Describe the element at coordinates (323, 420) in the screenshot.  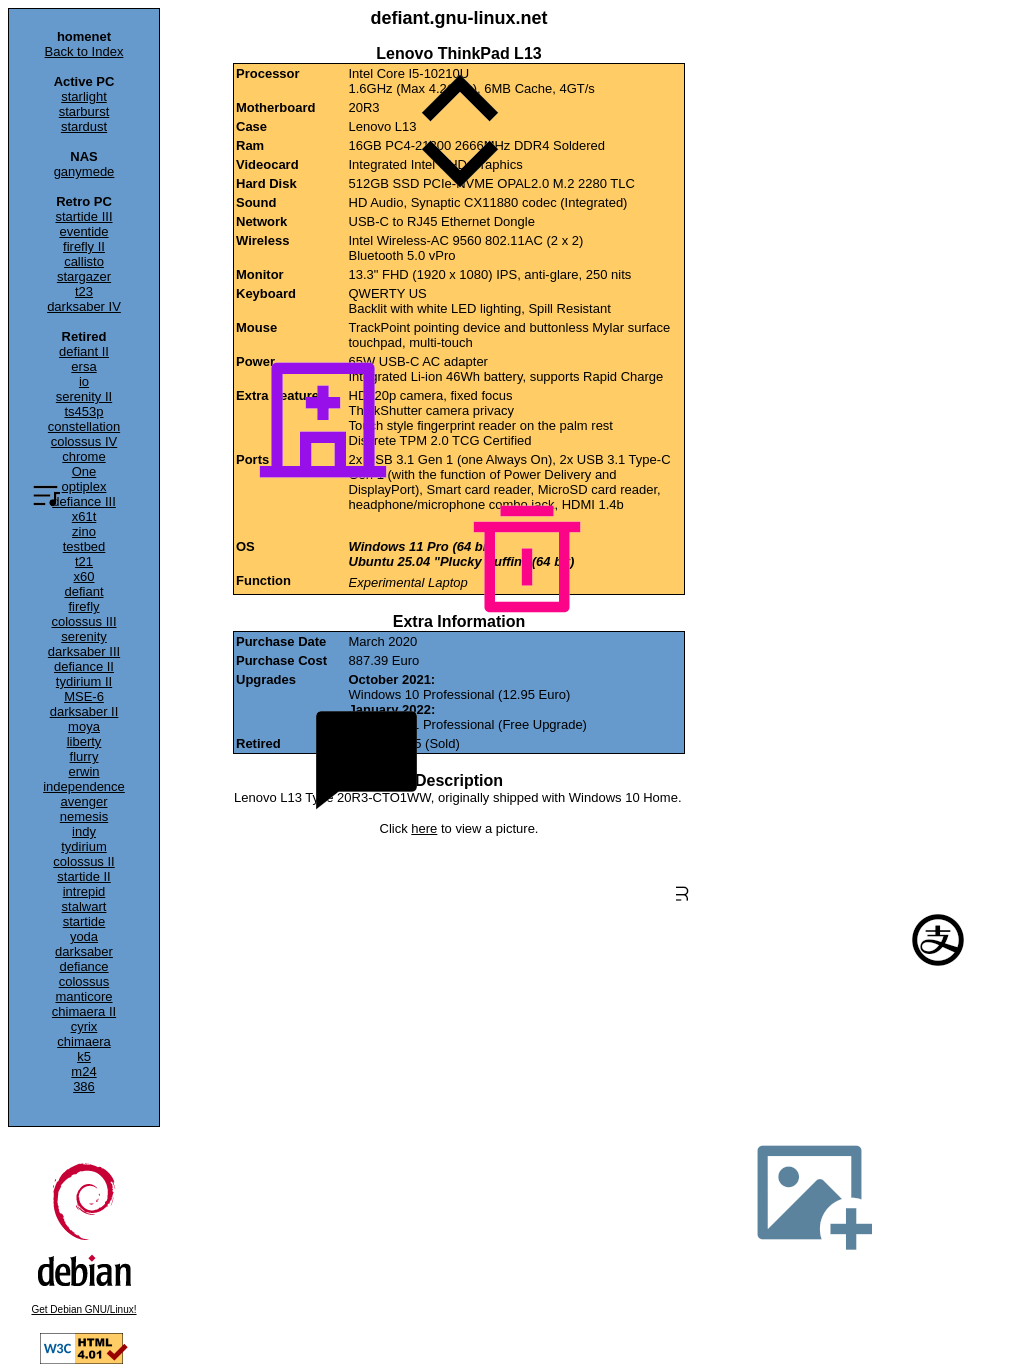
I see `find nearby hospitals` at that location.